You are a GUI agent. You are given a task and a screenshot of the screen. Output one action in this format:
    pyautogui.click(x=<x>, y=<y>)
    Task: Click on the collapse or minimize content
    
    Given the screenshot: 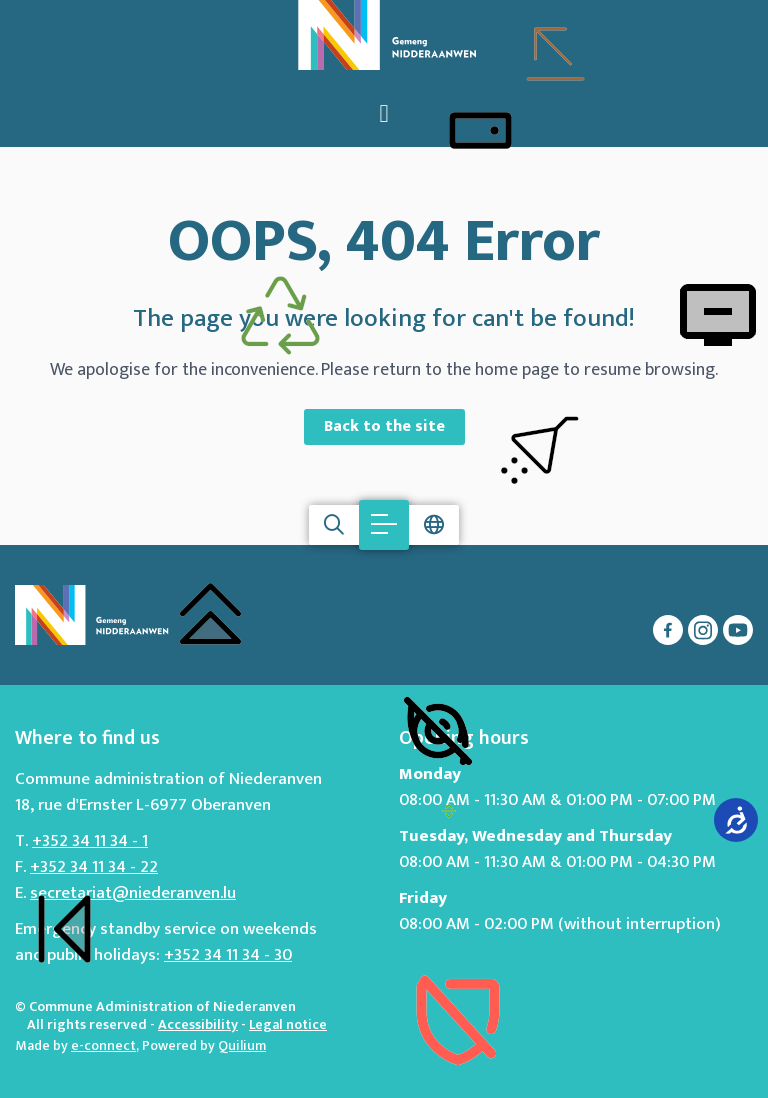 What is the action you would take?
    pyautogui.click(x=210, y=616)
    